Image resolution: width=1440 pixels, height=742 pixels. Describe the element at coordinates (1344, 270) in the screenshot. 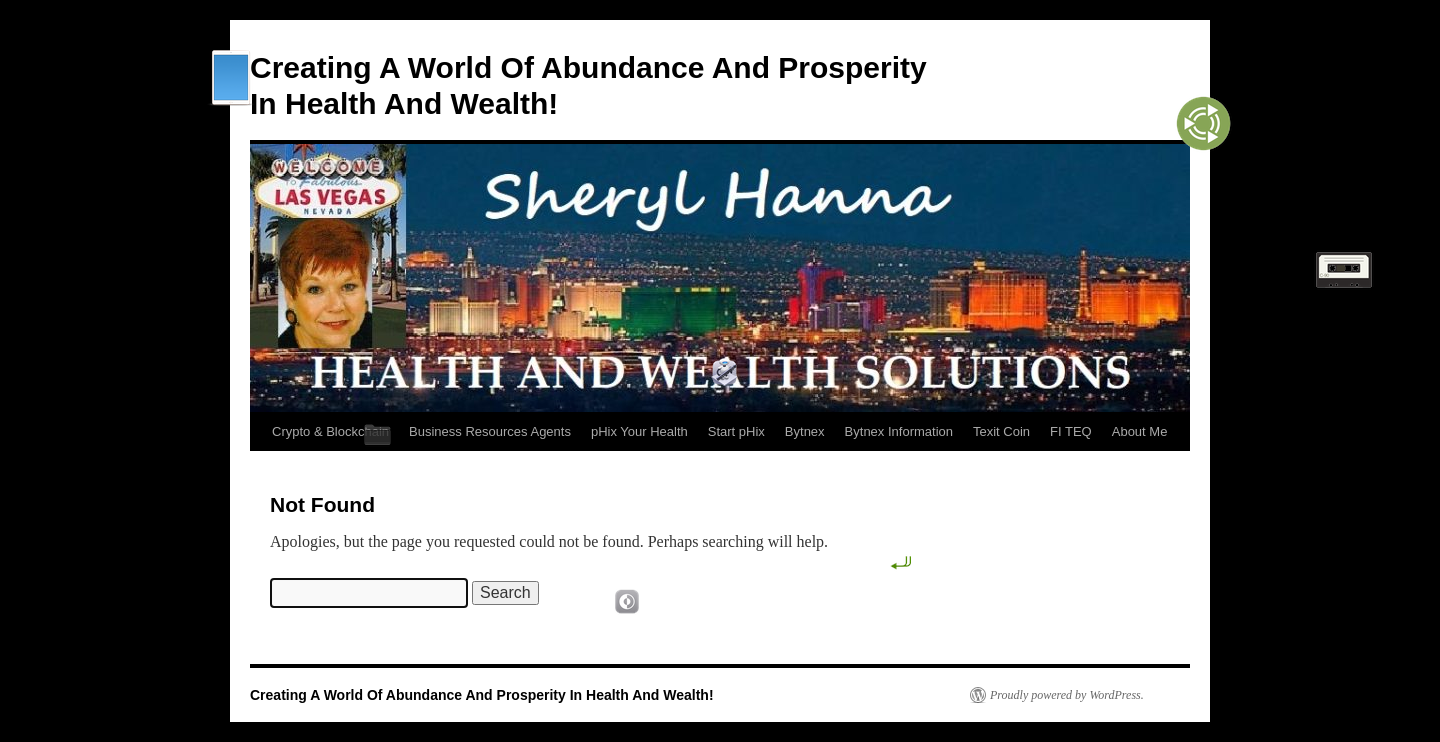

I see `indicates terminal session recording is active` at that location.